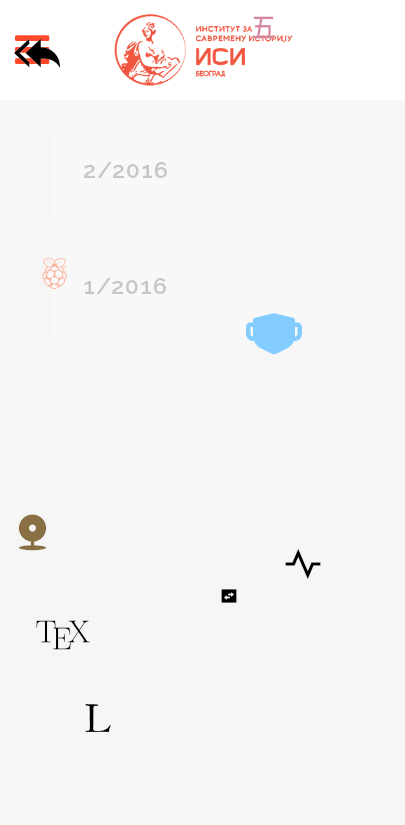  What do you see at coordinates (303, 564) in the screenshot?
I see `view health or heart rate data` at bounding box center [303, 564].